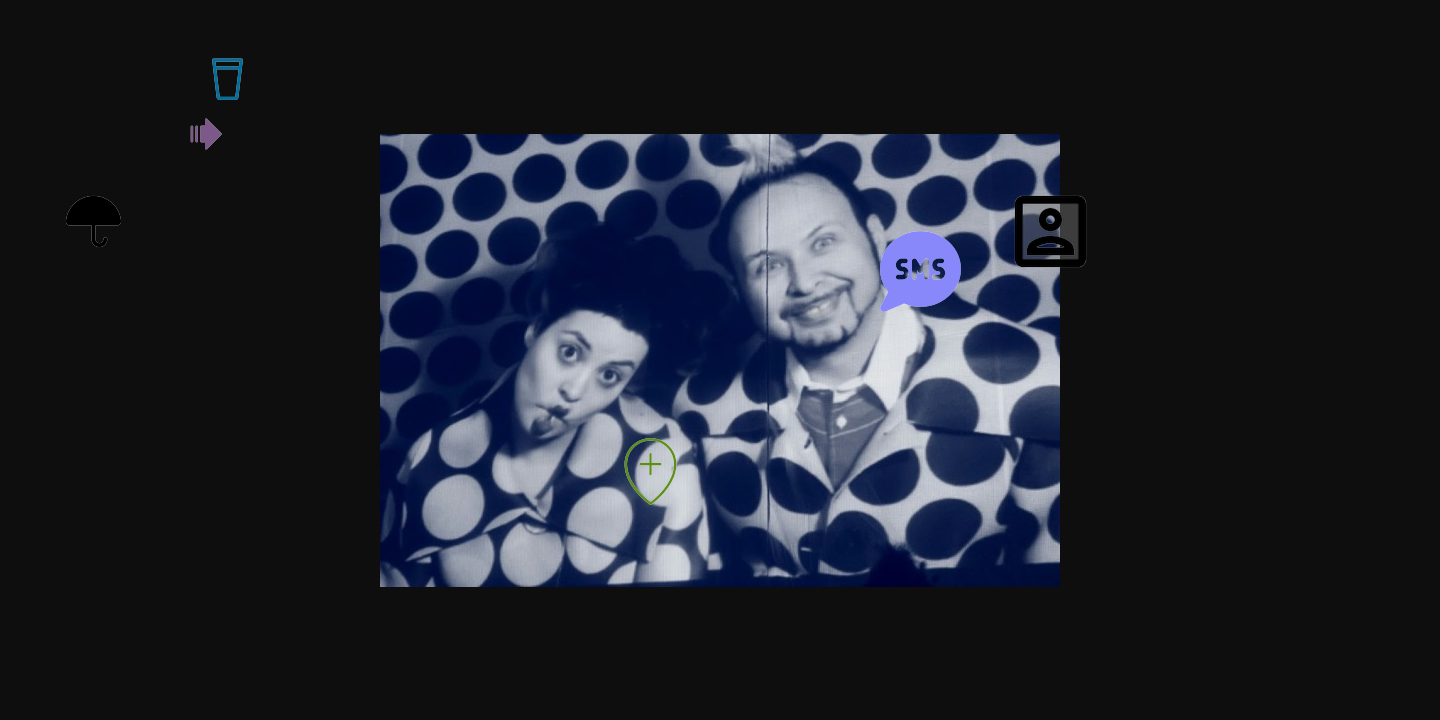  What do you see at coordinates (93, 221) in the screenshot?
I see `weather protection or rain forecast indicator` at bounding box center [93, 221].